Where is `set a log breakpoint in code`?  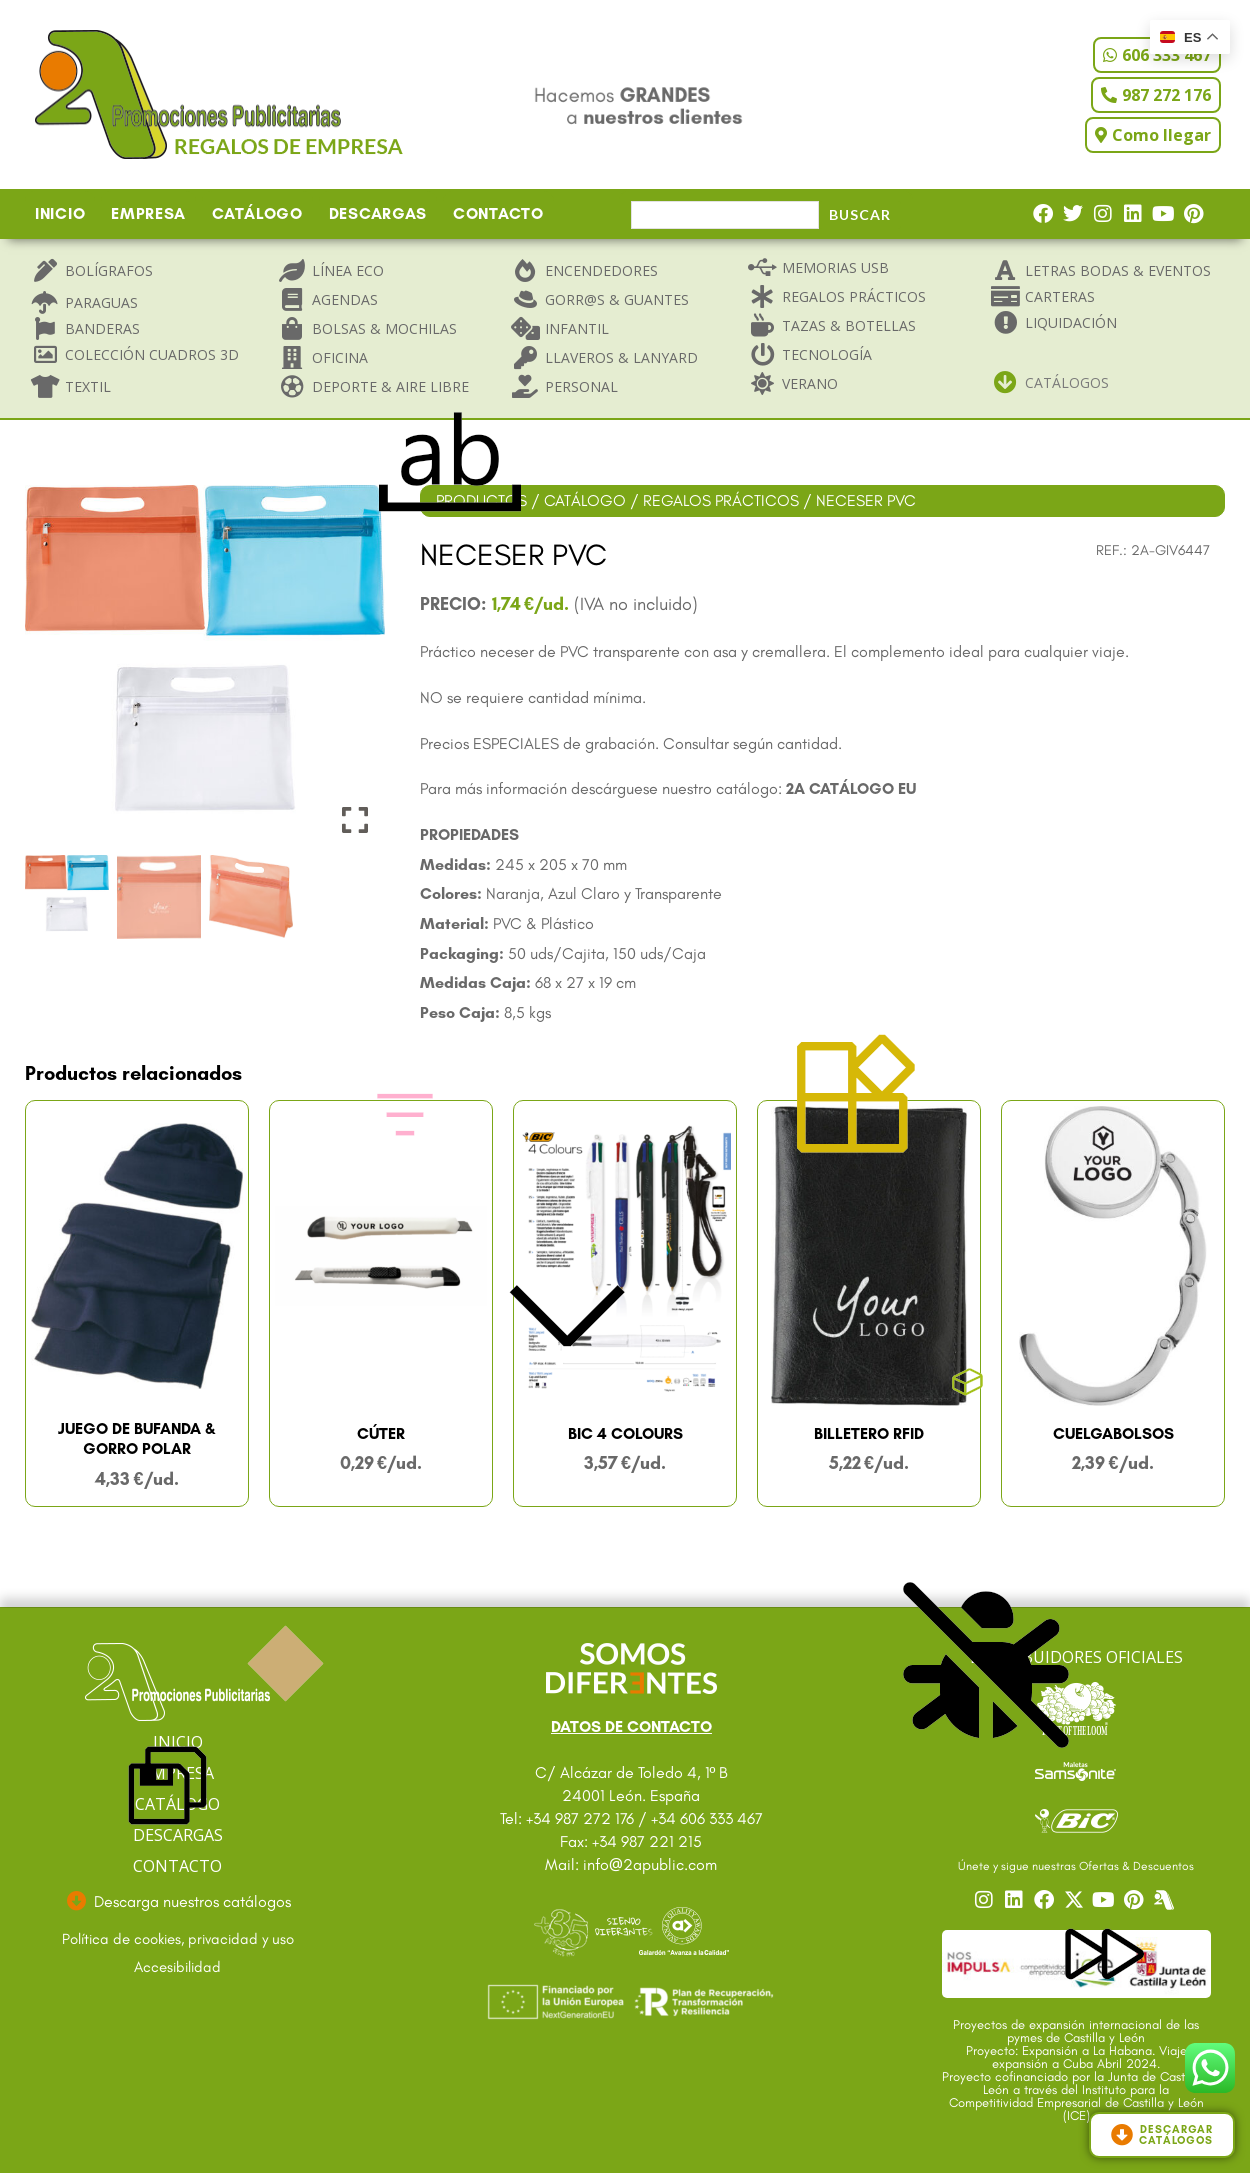
set a log breakpoint in code is located at coordinates (285, 1663).